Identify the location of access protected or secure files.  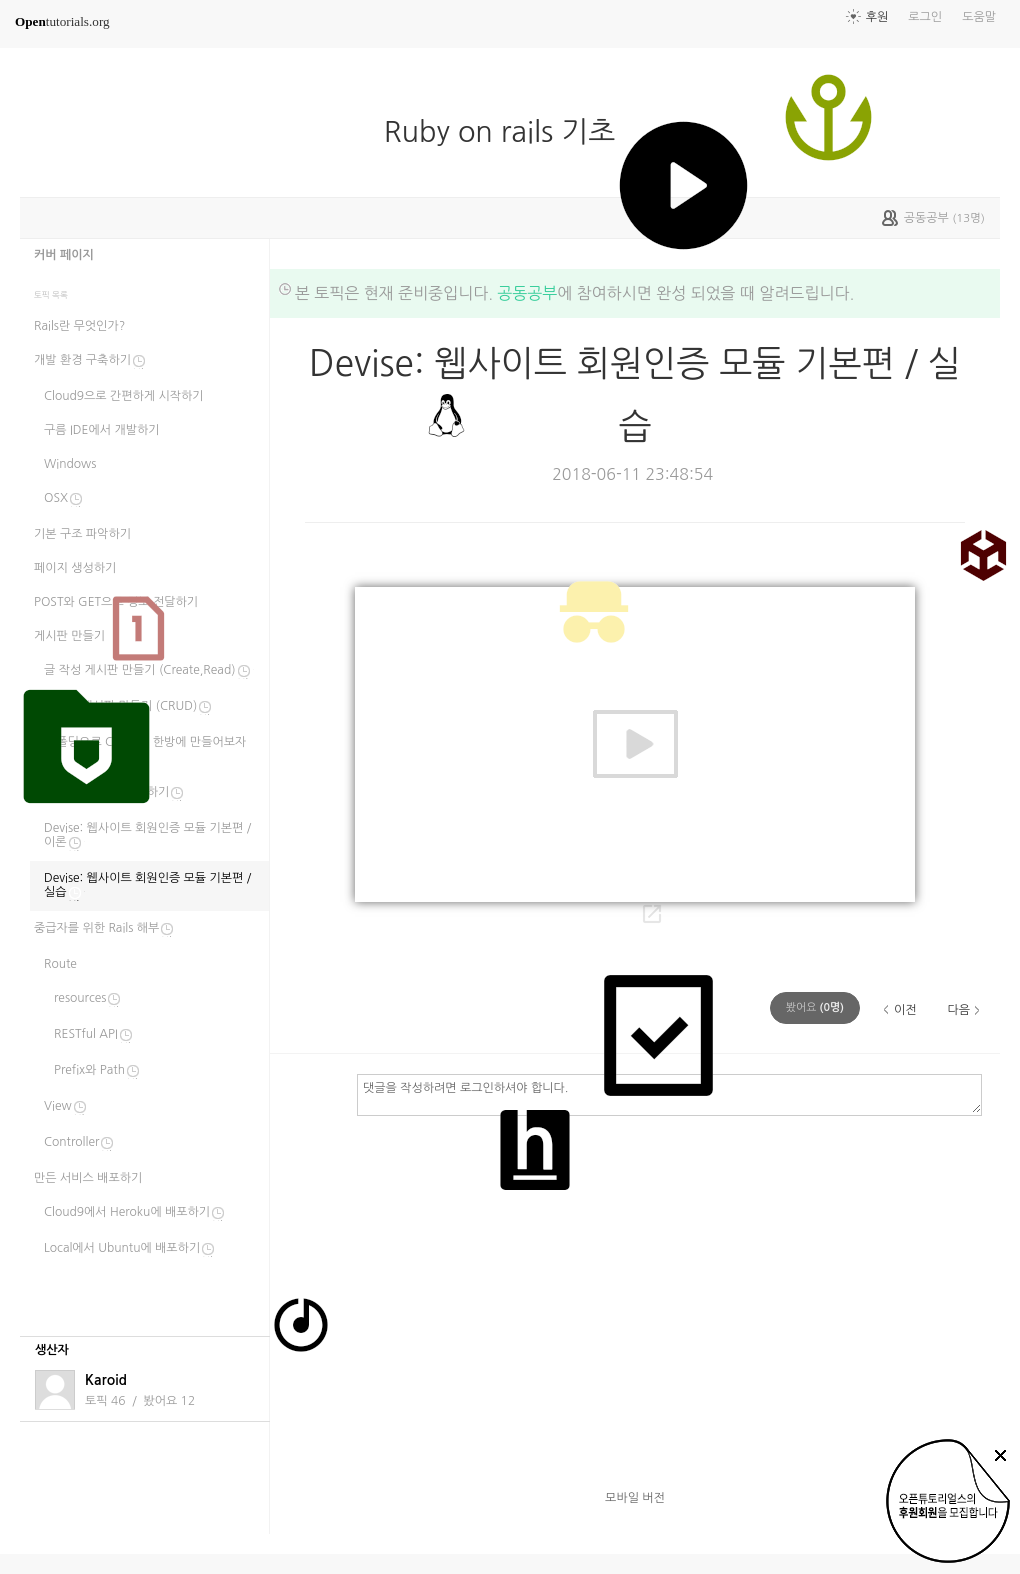
(86, 746).